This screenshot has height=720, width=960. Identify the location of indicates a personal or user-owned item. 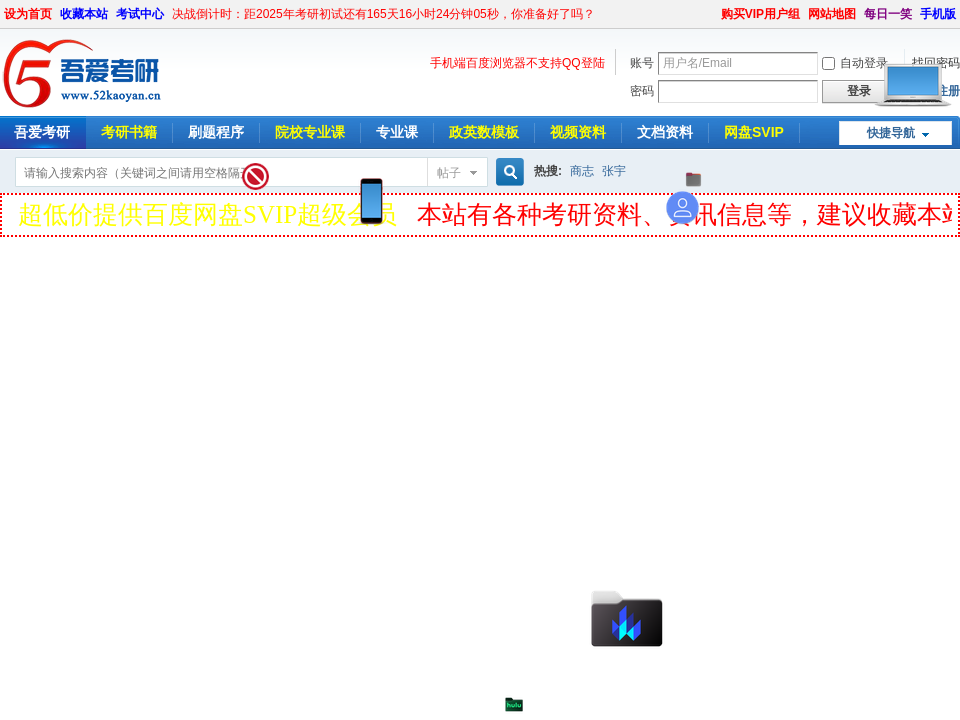
(682, 207).